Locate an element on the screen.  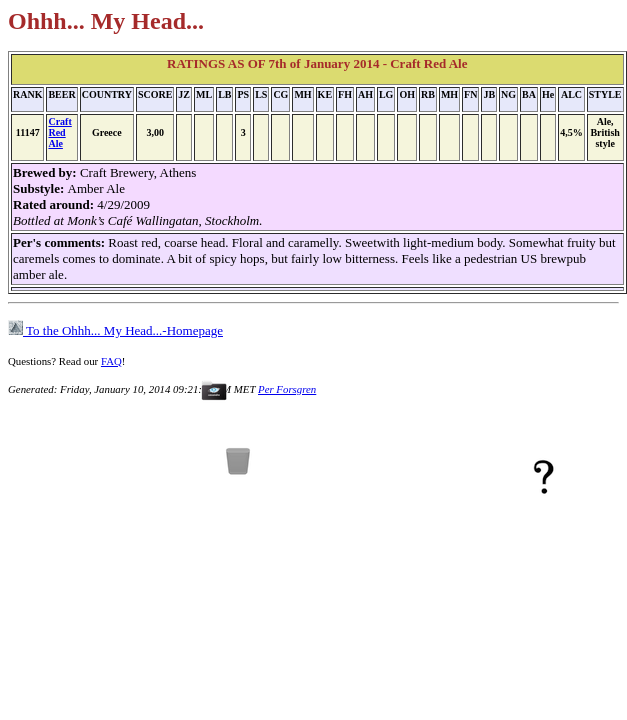
access help documentation or support is located at coordinates (545, 478).